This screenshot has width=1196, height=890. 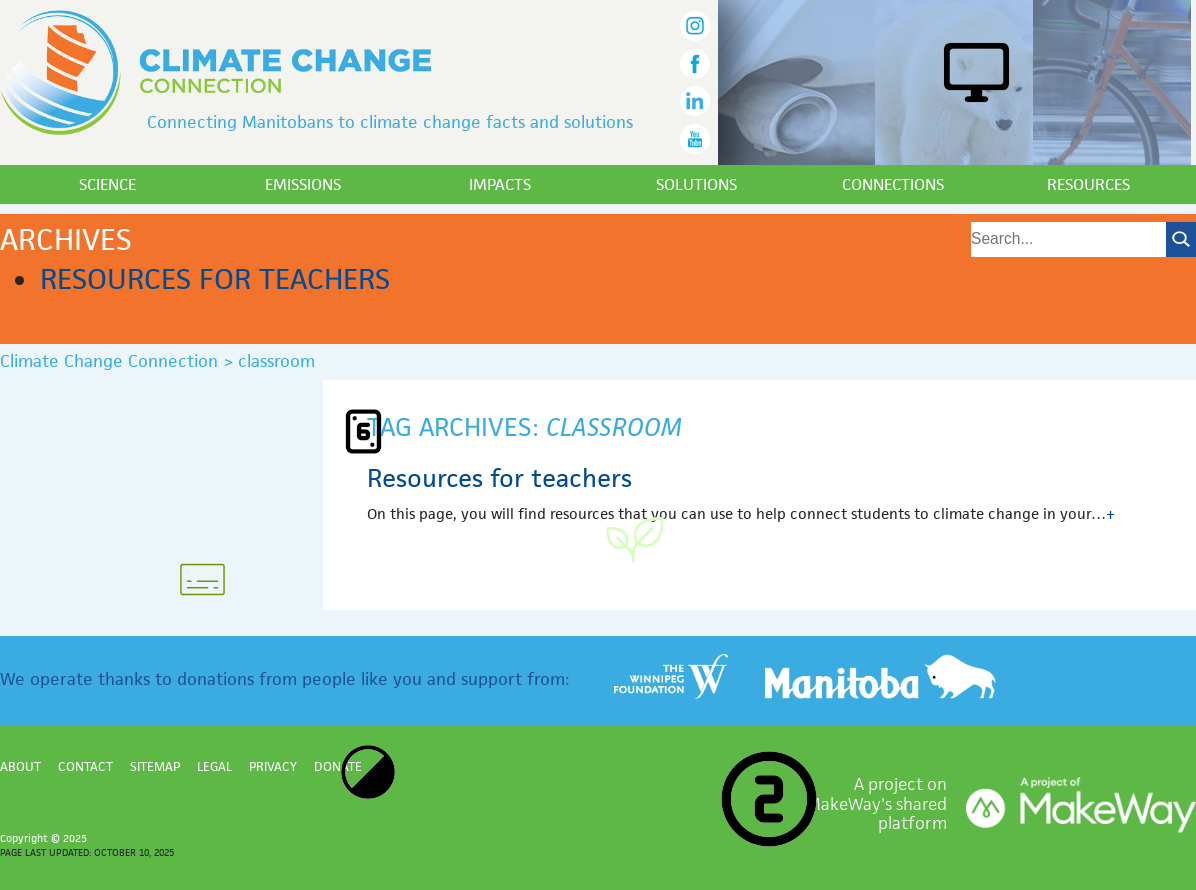 What do you see at coordinates (976, 72) in the screenshot?
I see `switch to desktop view` at bounding box center [976, 72].